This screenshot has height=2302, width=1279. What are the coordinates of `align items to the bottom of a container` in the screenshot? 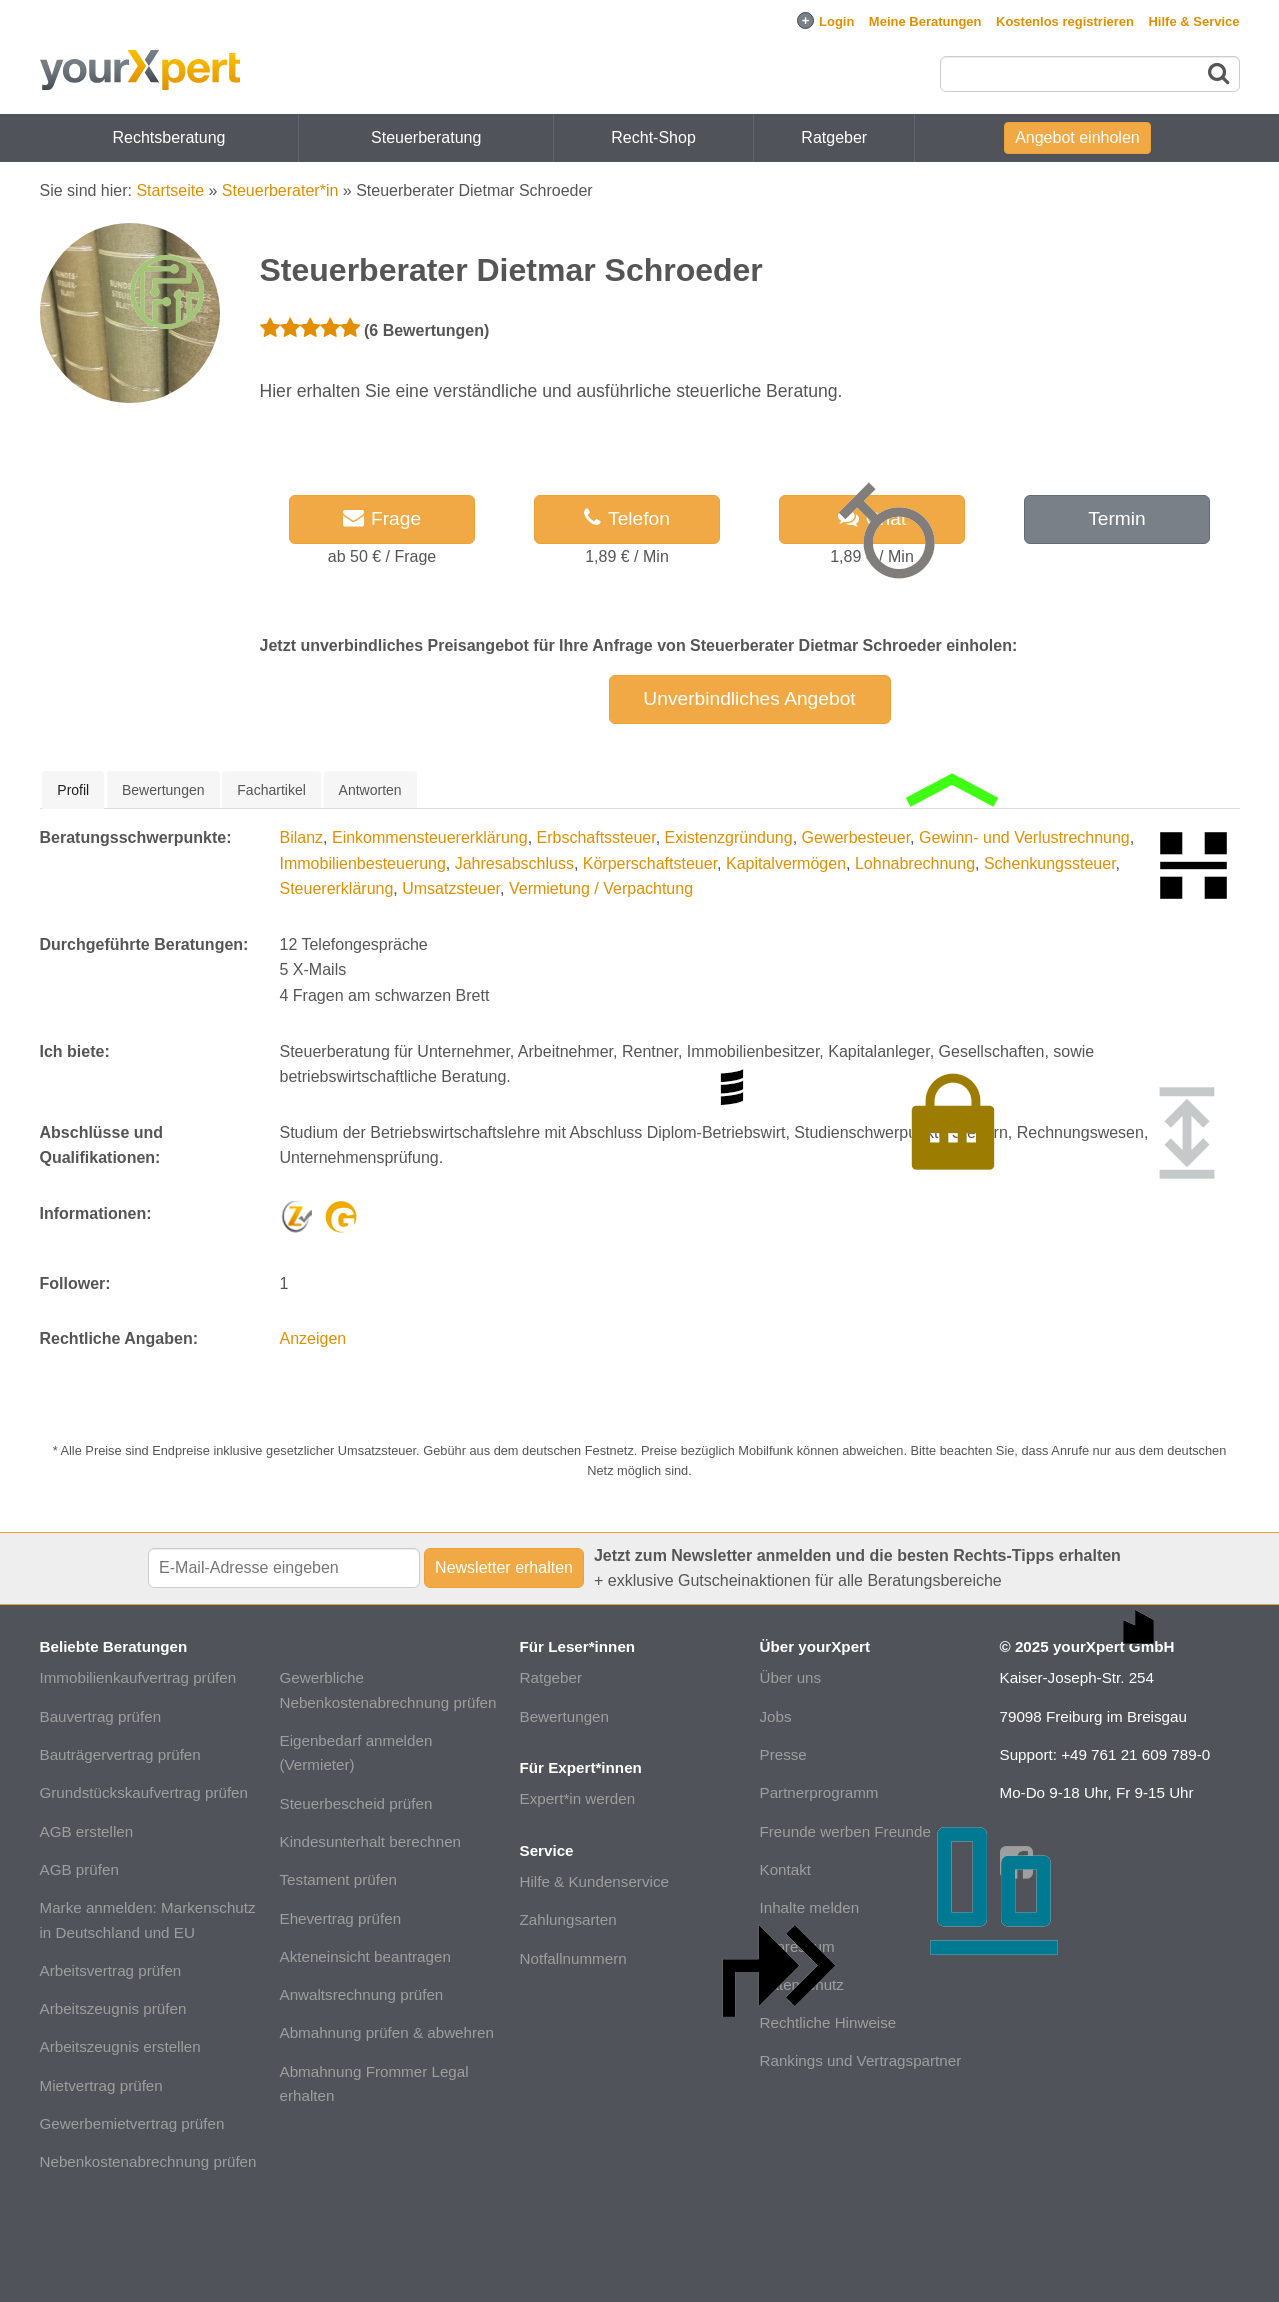 It's located at (994, 1891).